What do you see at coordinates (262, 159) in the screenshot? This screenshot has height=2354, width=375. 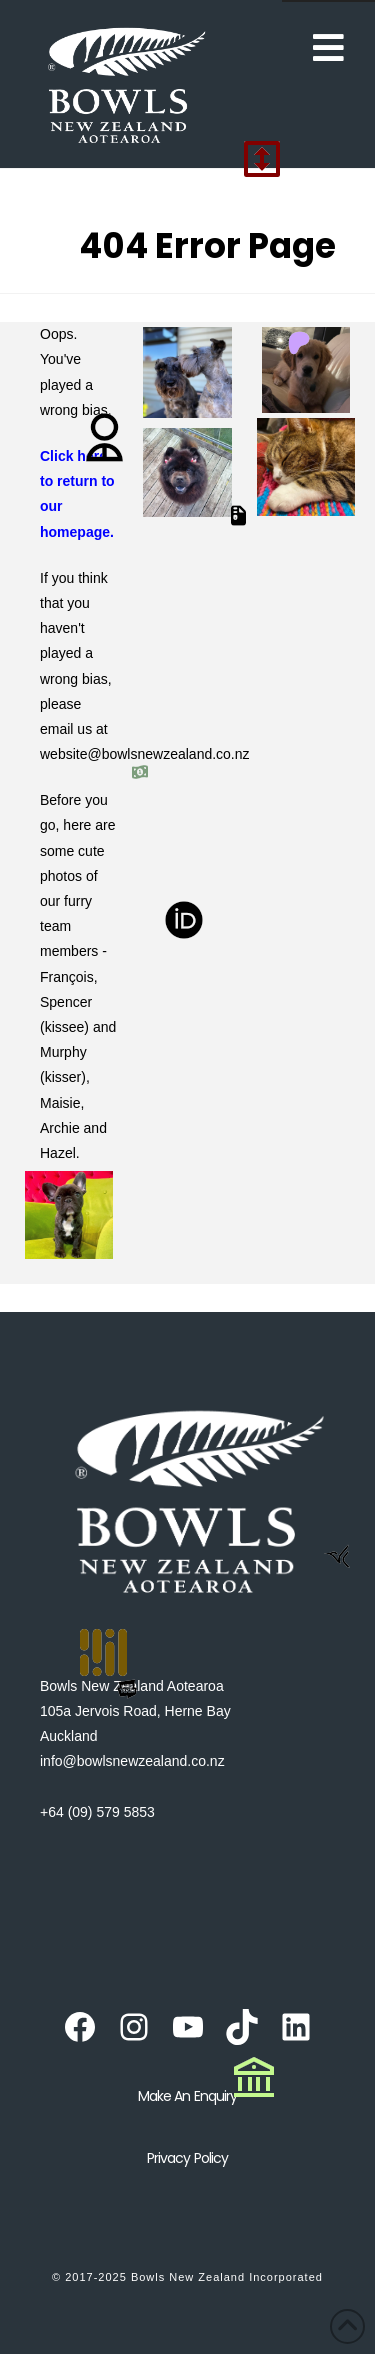 I see `flip content vertically` at bounding box center [262, 159].